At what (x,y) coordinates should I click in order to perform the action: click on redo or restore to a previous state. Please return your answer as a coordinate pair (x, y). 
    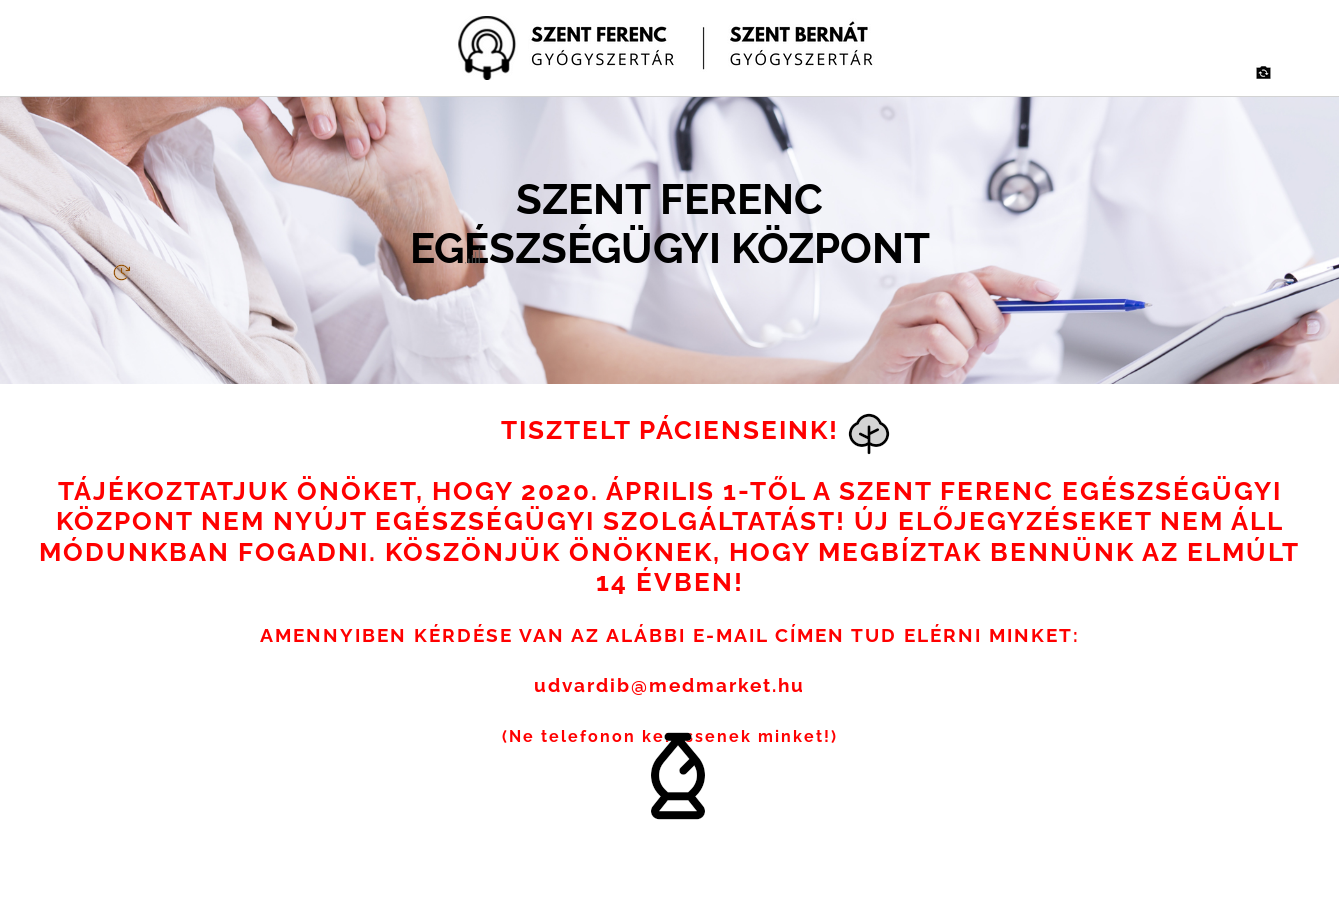
    Looking at the image, I should click on (121, 272).